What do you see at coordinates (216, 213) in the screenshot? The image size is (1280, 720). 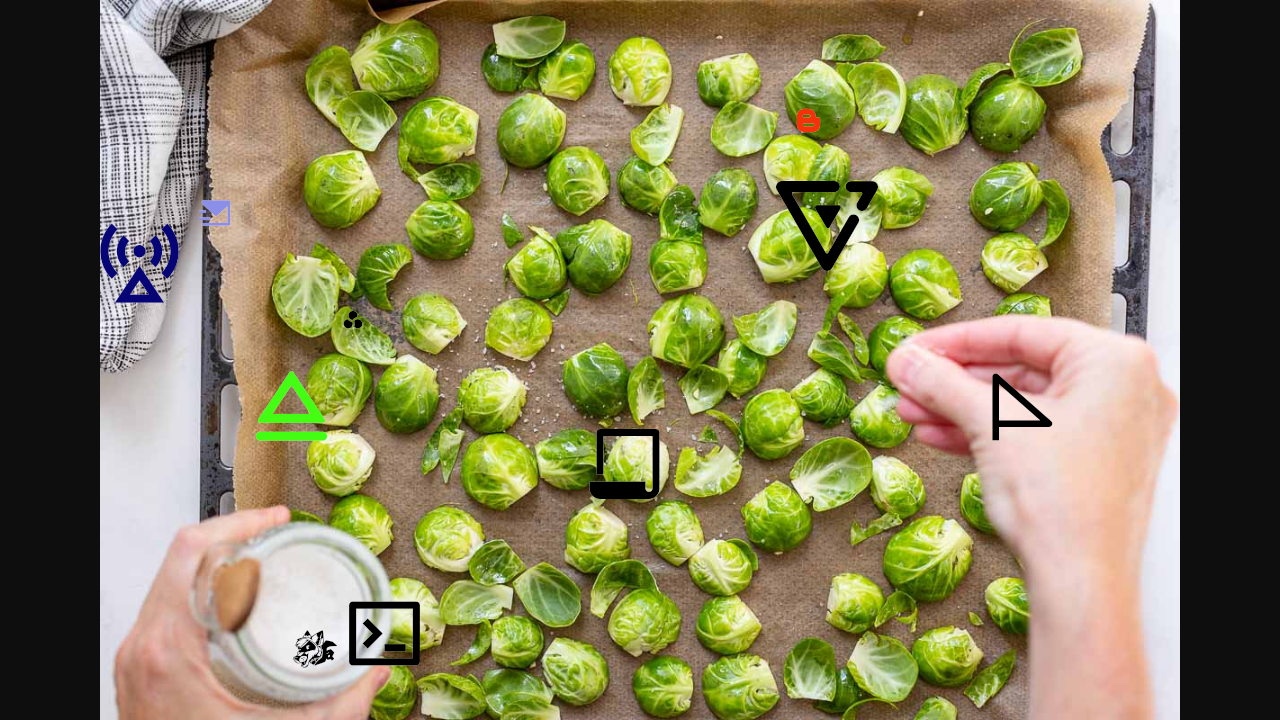 I see `send an email or message` at bounding box center [216, 213].